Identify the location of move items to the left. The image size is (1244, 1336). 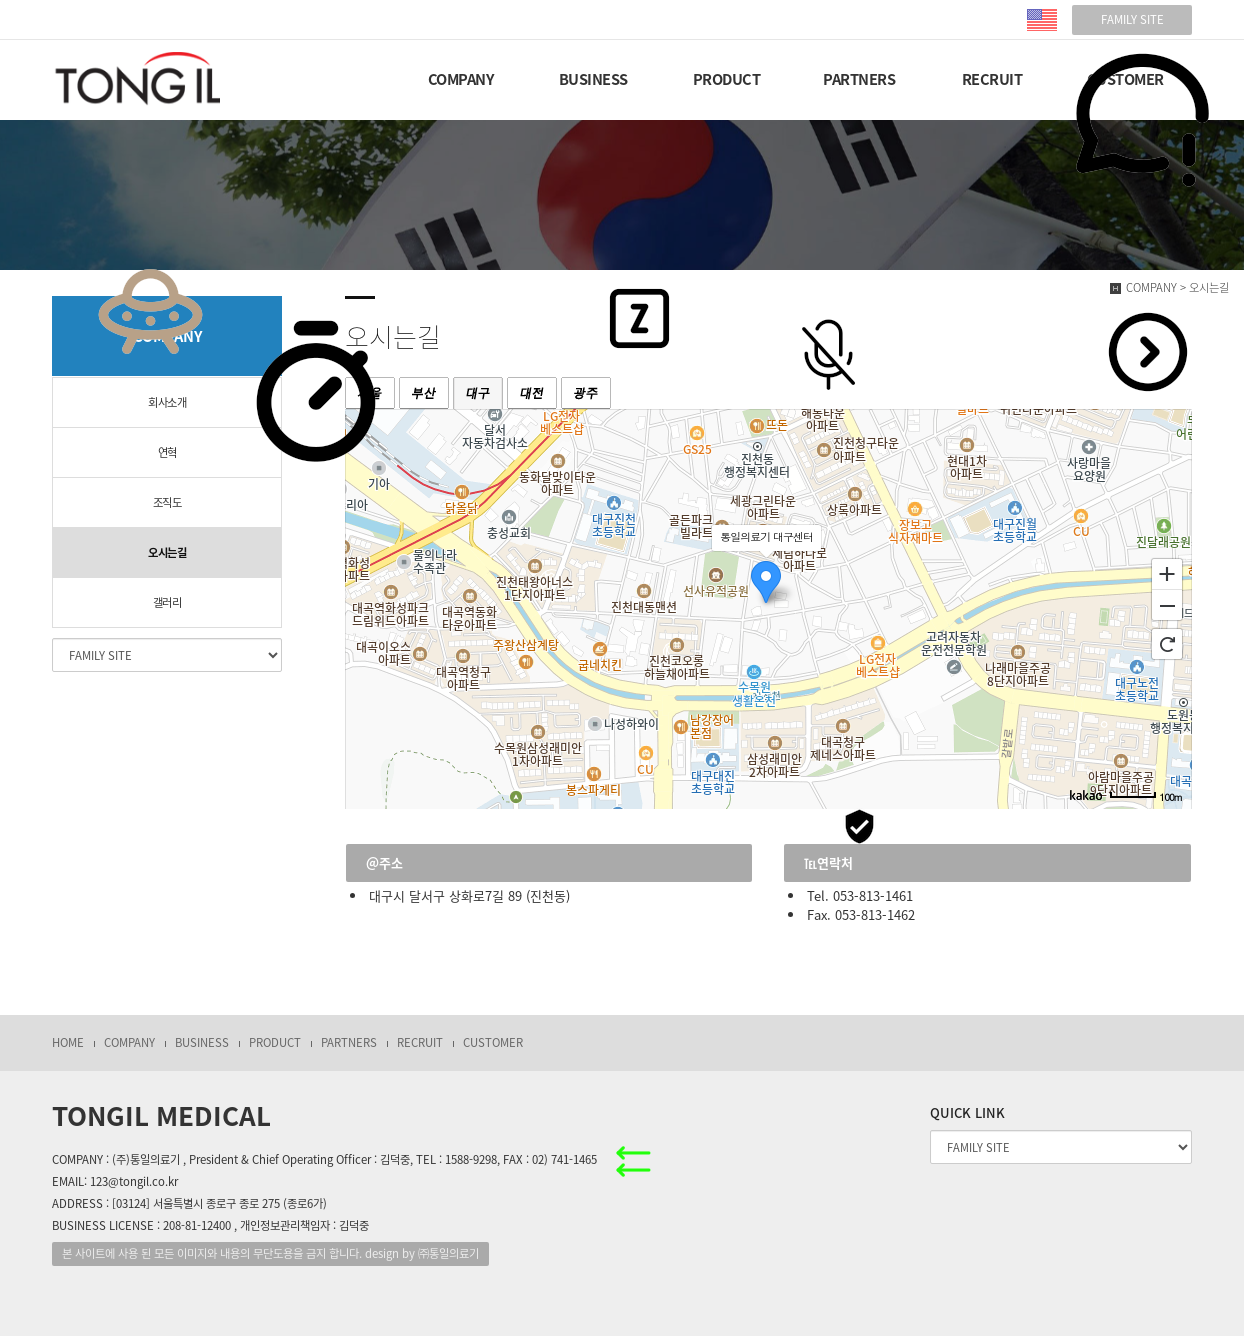
(633, 1161).